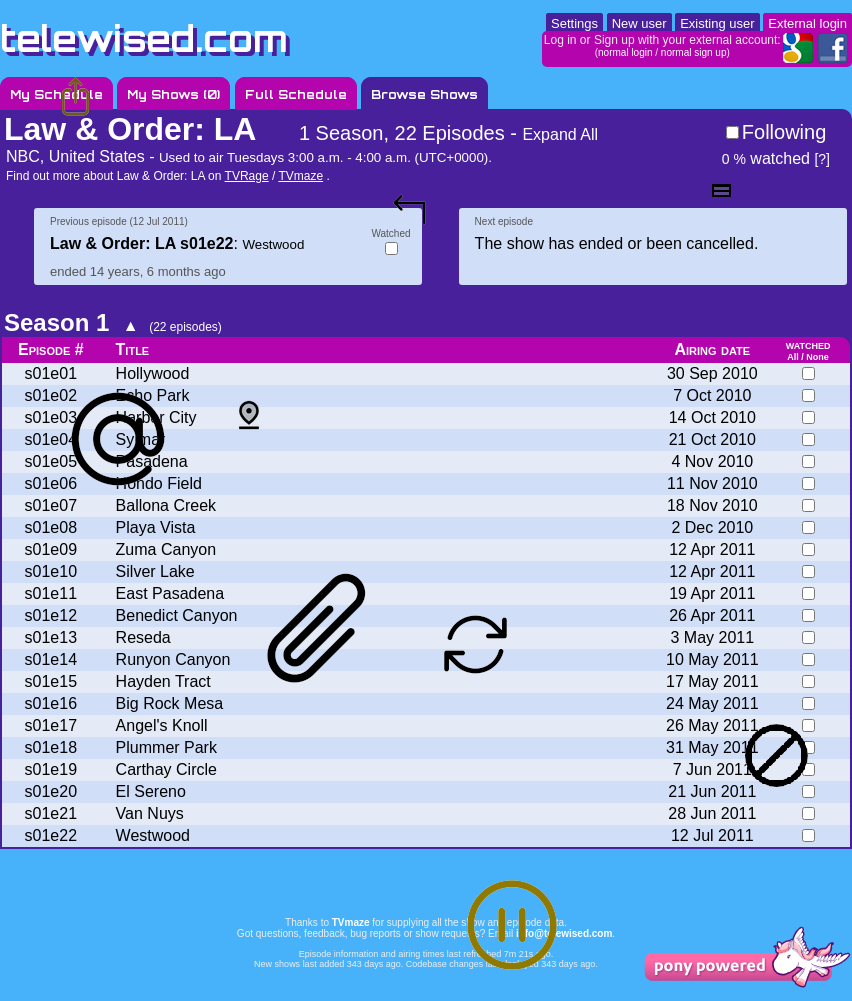 Image resolution: width=852 pixels, height=1001 pixels. Describe the element at coordinates (75, 96) in the screenshot. I see `share content to another app or service` at that location.